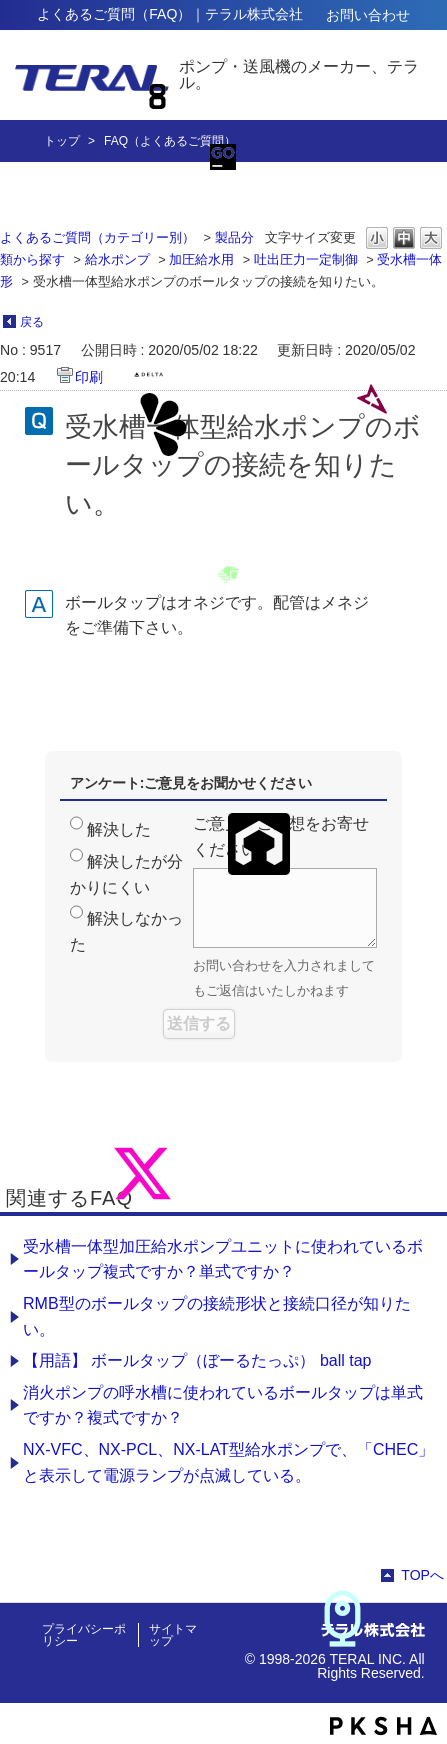 The width and height of the screenshot is (447, 1744). Describe the element at coordinates (148, 374) in the screenshot. I see `open the Delta Air Lines app` at that location.